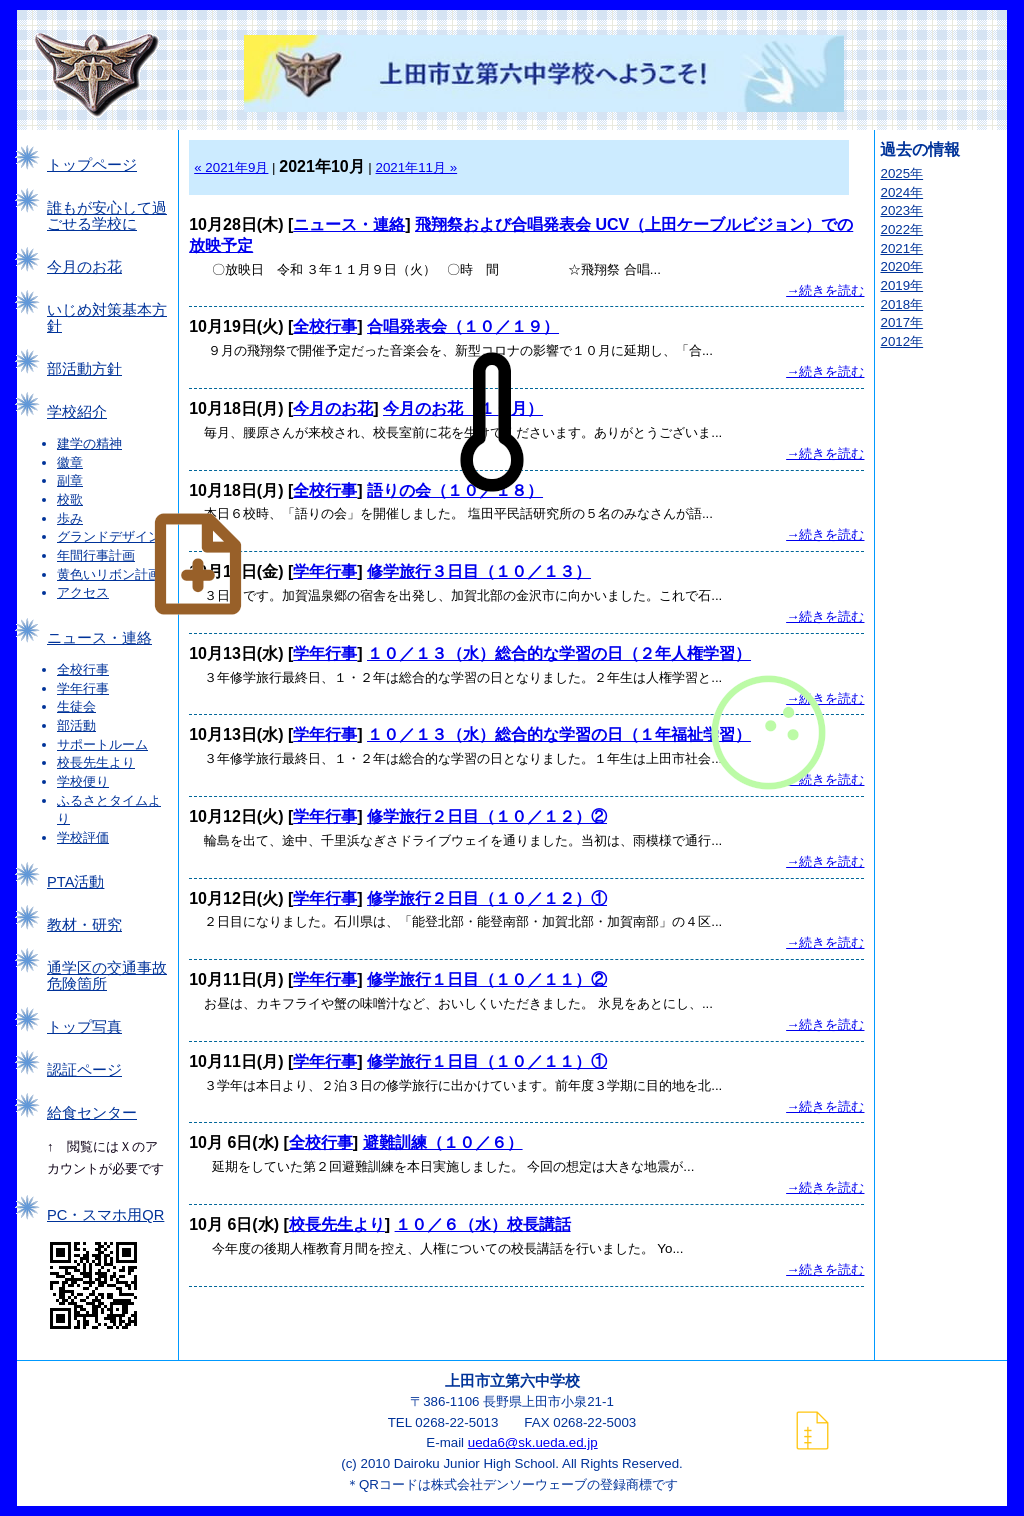  Describe the element at coordinates (812, 1430) in the screenshot. I see `access compressed or archived files` at that location.